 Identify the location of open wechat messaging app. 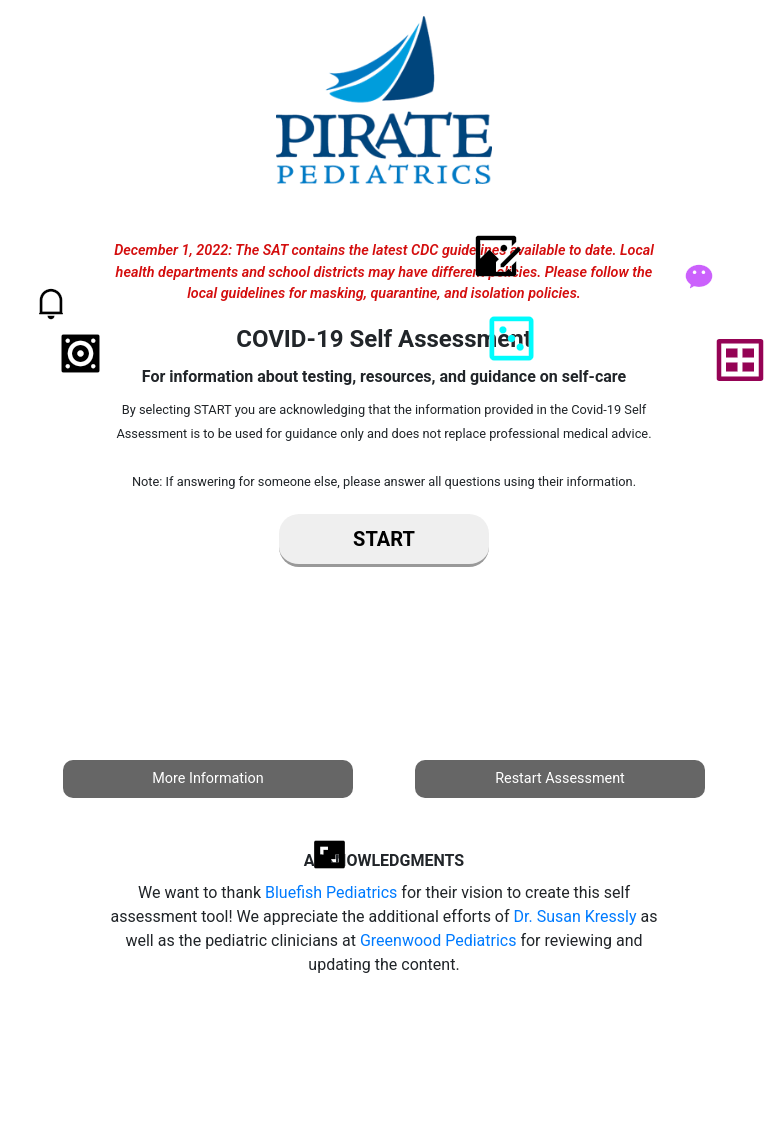
(699, 276).